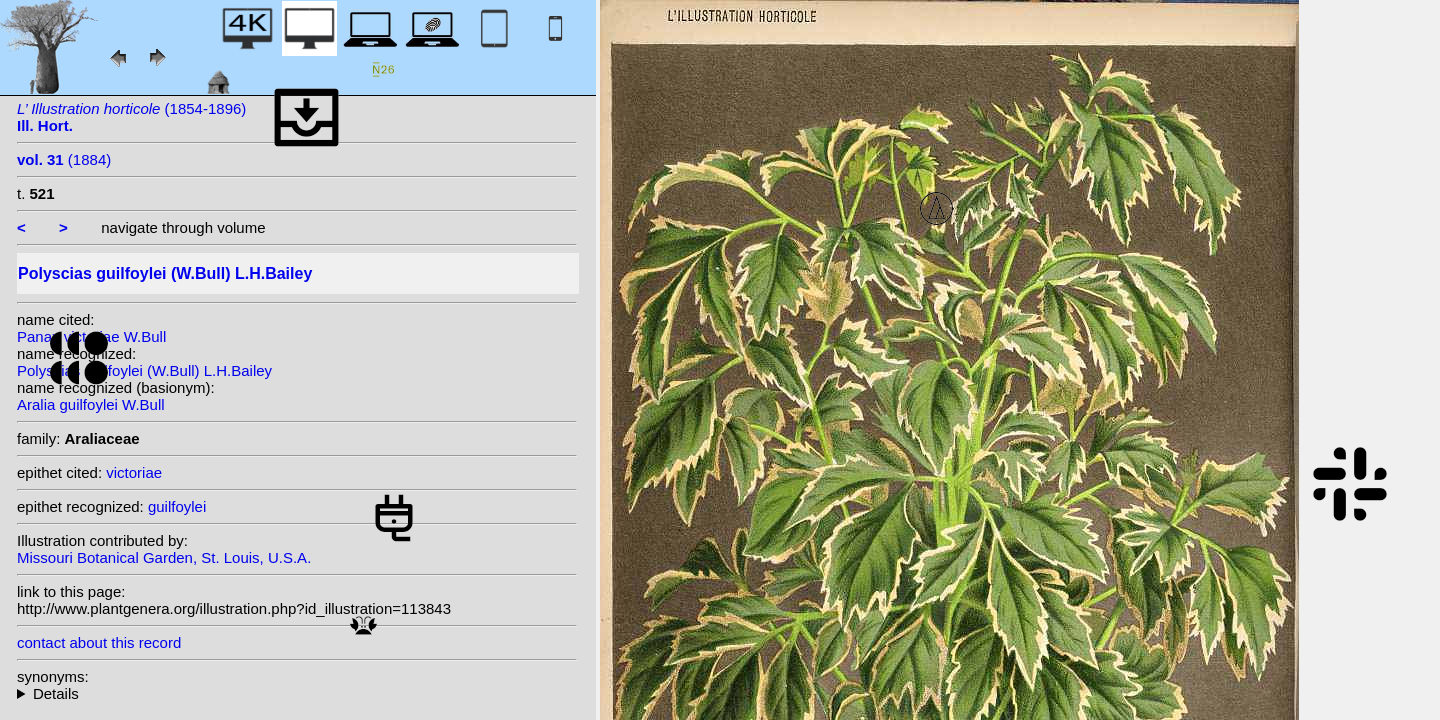 The height and width of the screenshot is (720, 1440). What do you see at coordinates (936, 208) in the screenshot?
I see `audio-technica brand logo` at bounding box center [936, 208].